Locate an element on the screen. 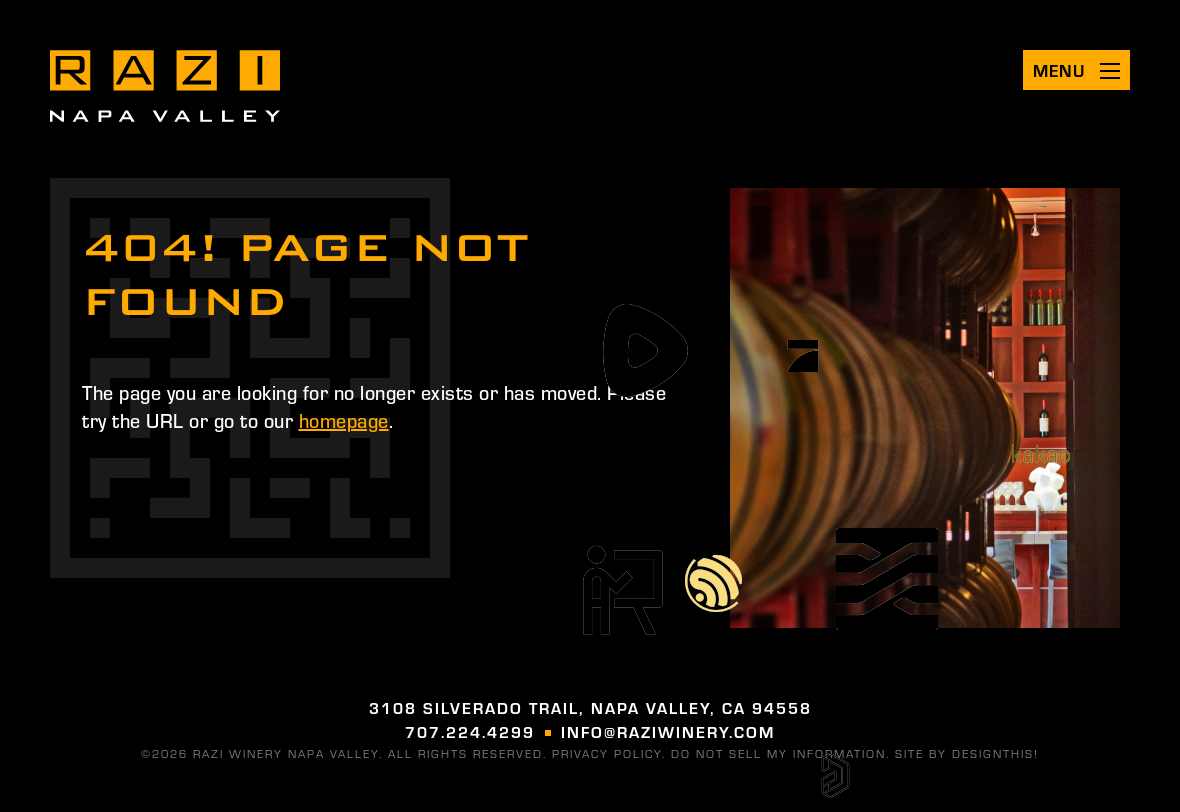 The image size is (1180, 812). stimulus javascript framework logo is located at coordinates (887, 579).